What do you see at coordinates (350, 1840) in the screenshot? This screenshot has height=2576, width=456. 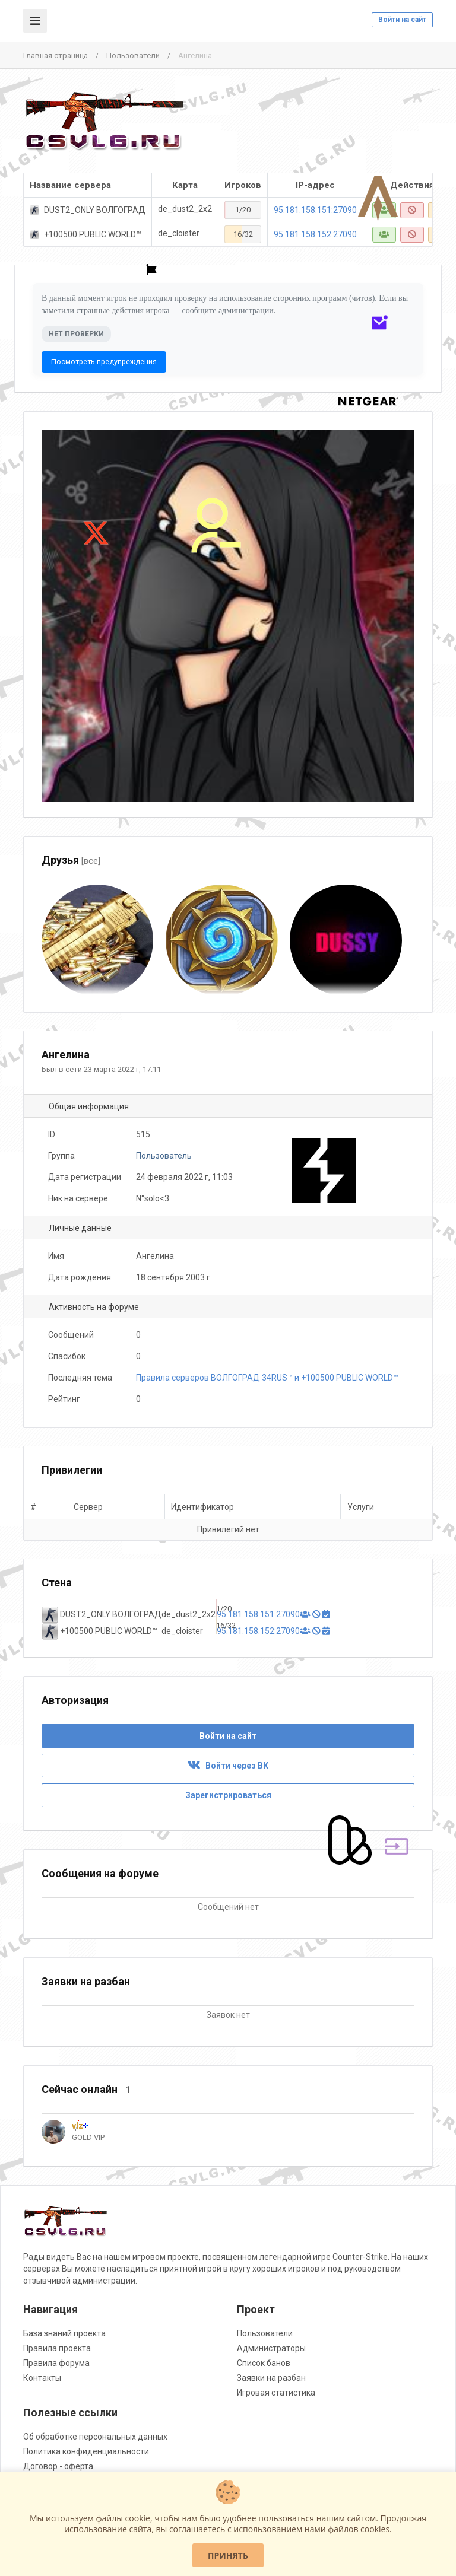 I see `open the Kleinanzeigen app` at bounding box center [350, 1840].